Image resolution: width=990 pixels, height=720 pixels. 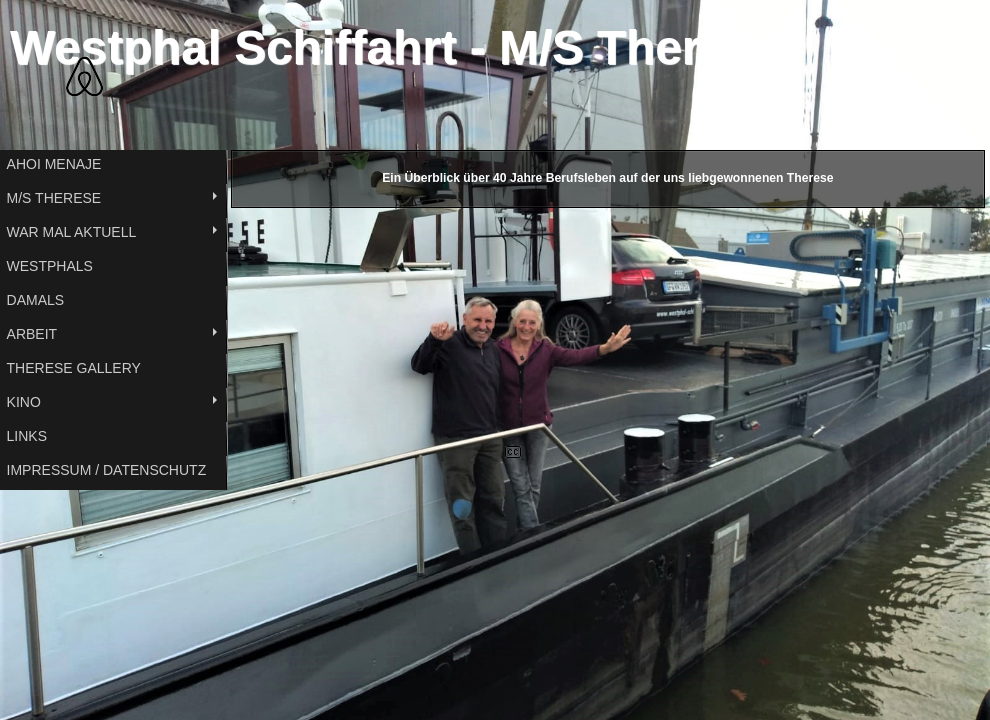 What do you see at coordinates (84, 76) in the screenshot?
I see `open the airbnb app` at bounding box center [84, 76].